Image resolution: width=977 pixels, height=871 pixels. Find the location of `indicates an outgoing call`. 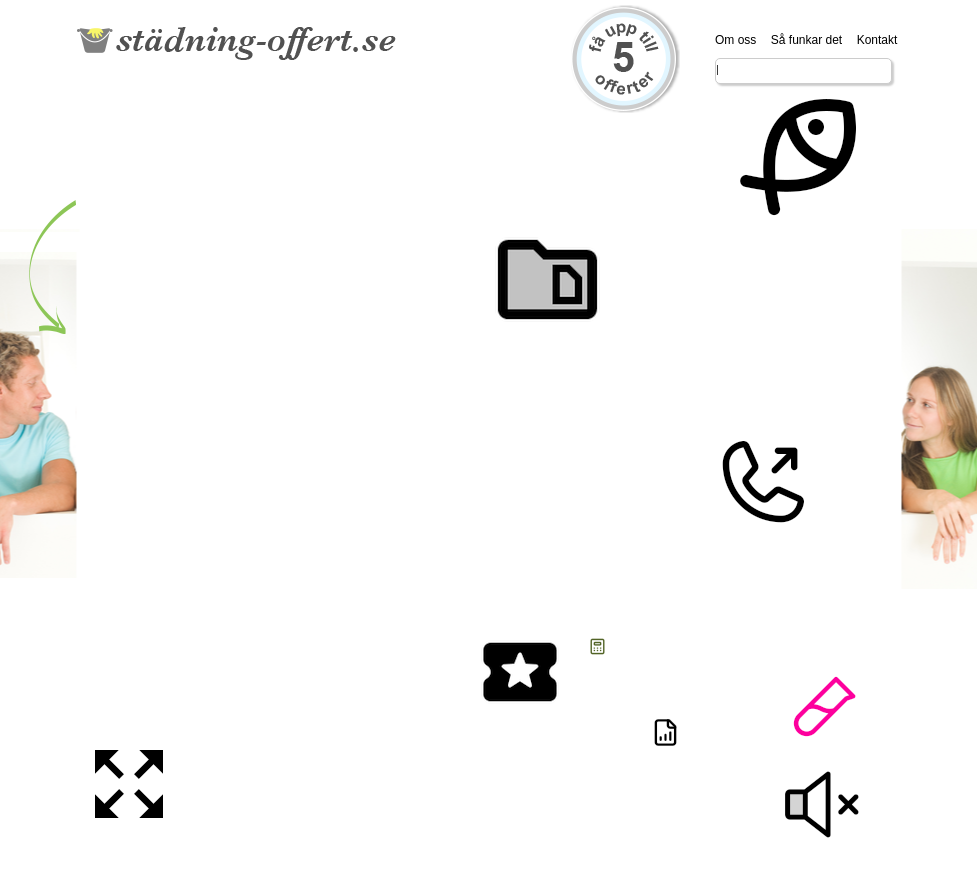

indicates an outgoing call is located at coordinates (765, 480).